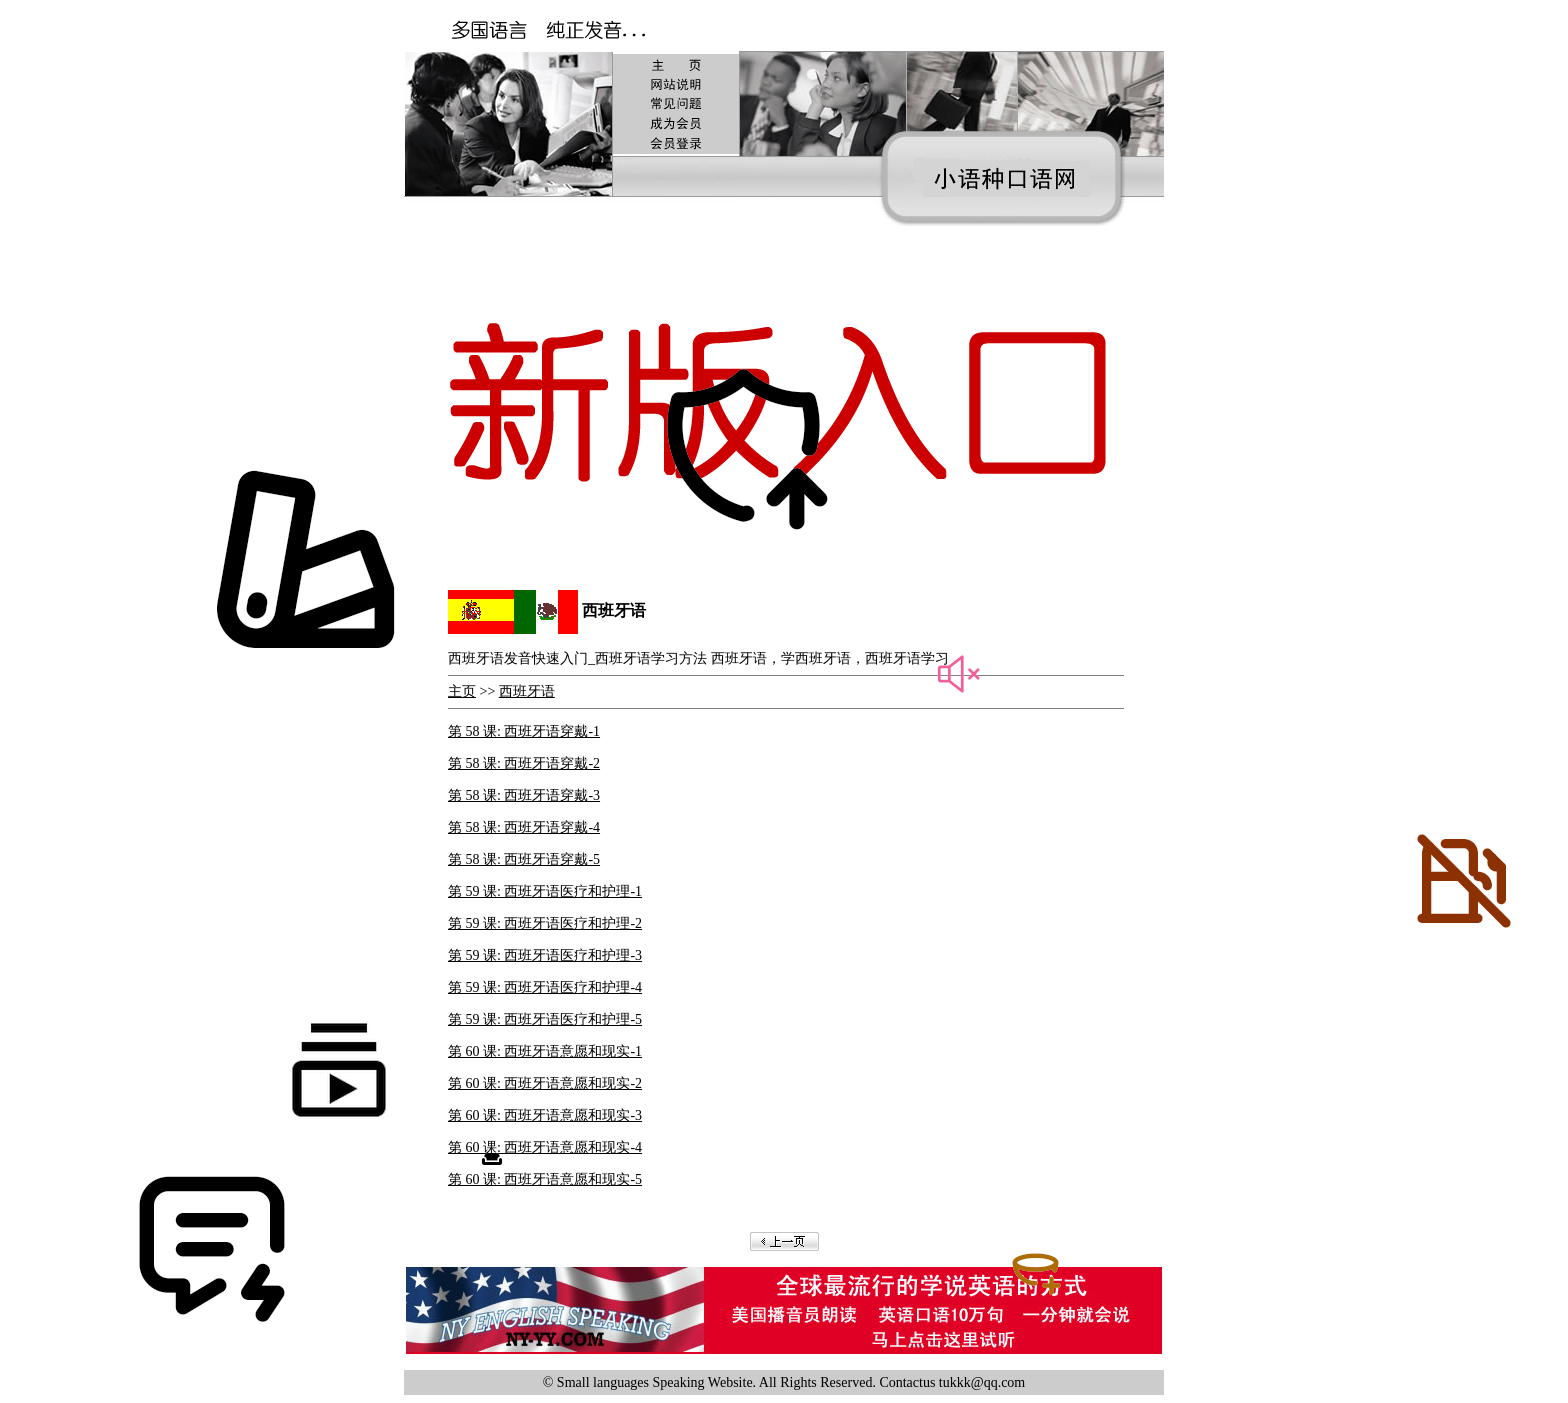  Describe the element at coordinates (492, 1159) in the screenshot. I see `browse living room furniture` at that location.